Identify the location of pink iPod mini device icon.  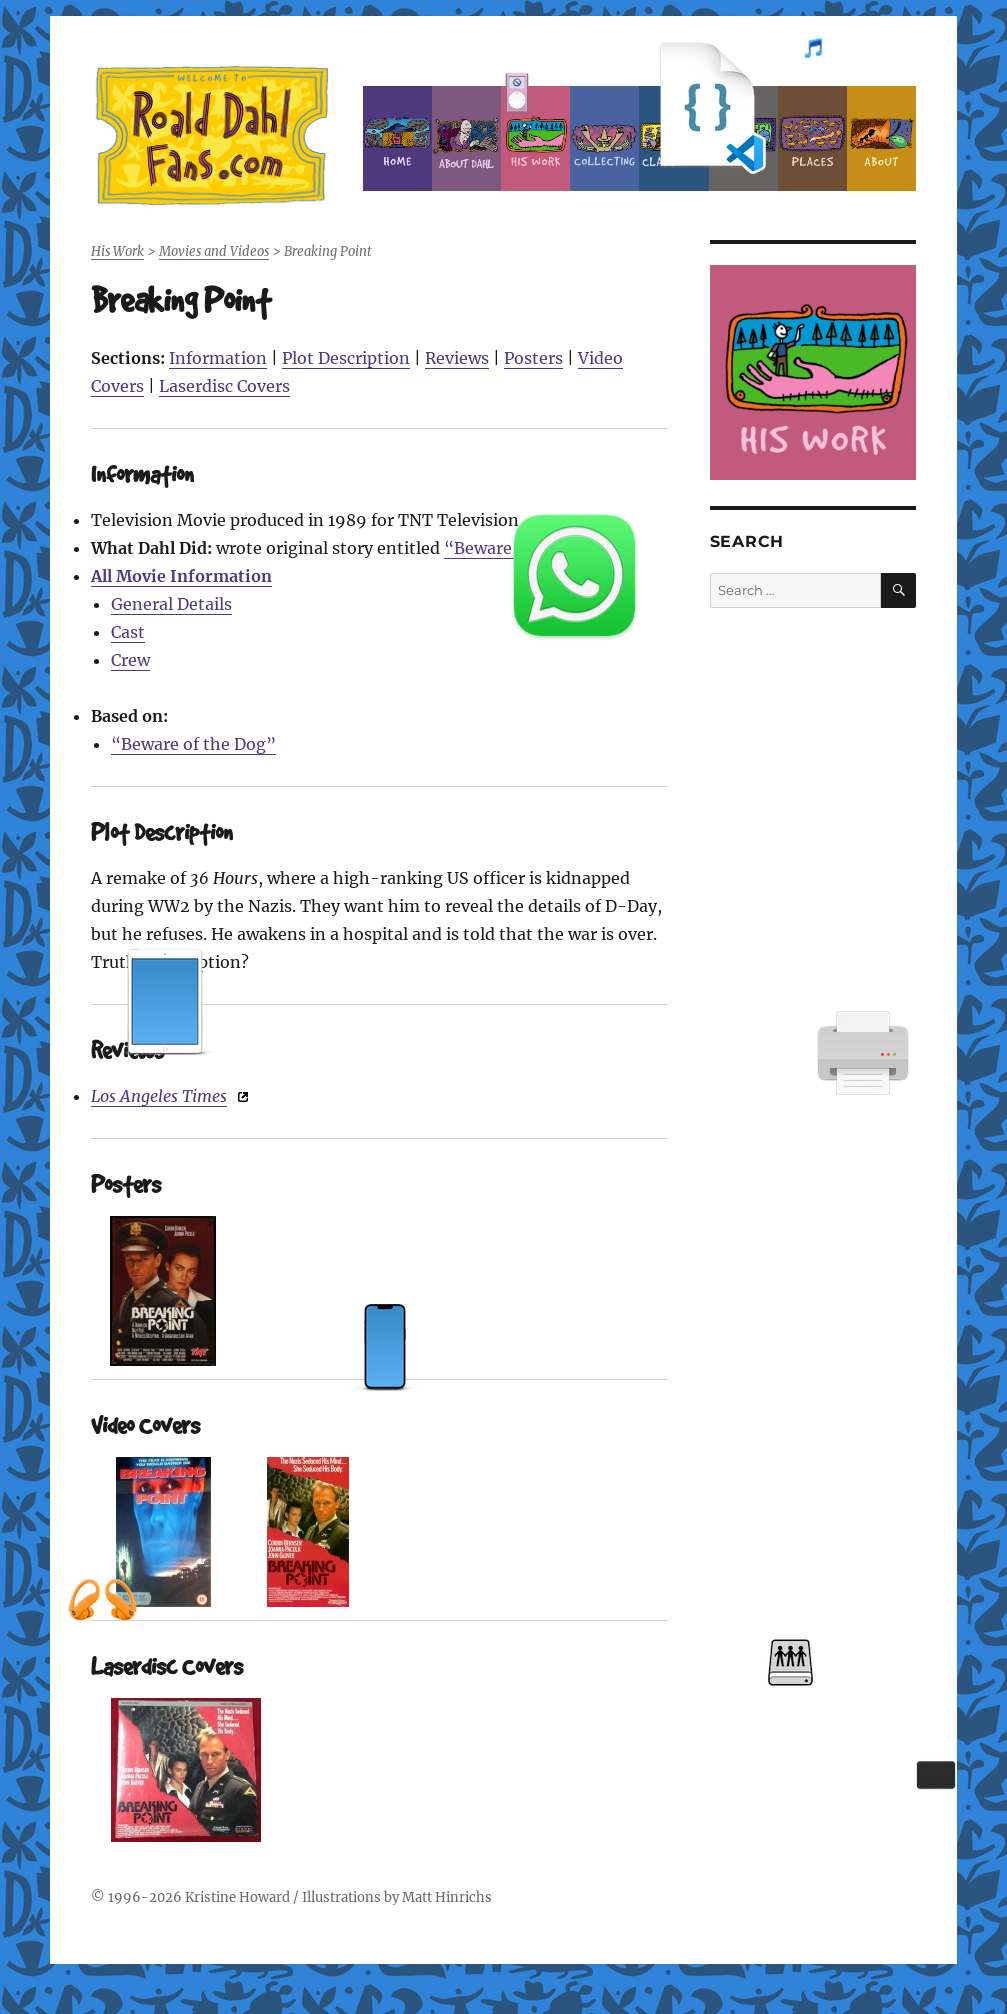
(517, 93).